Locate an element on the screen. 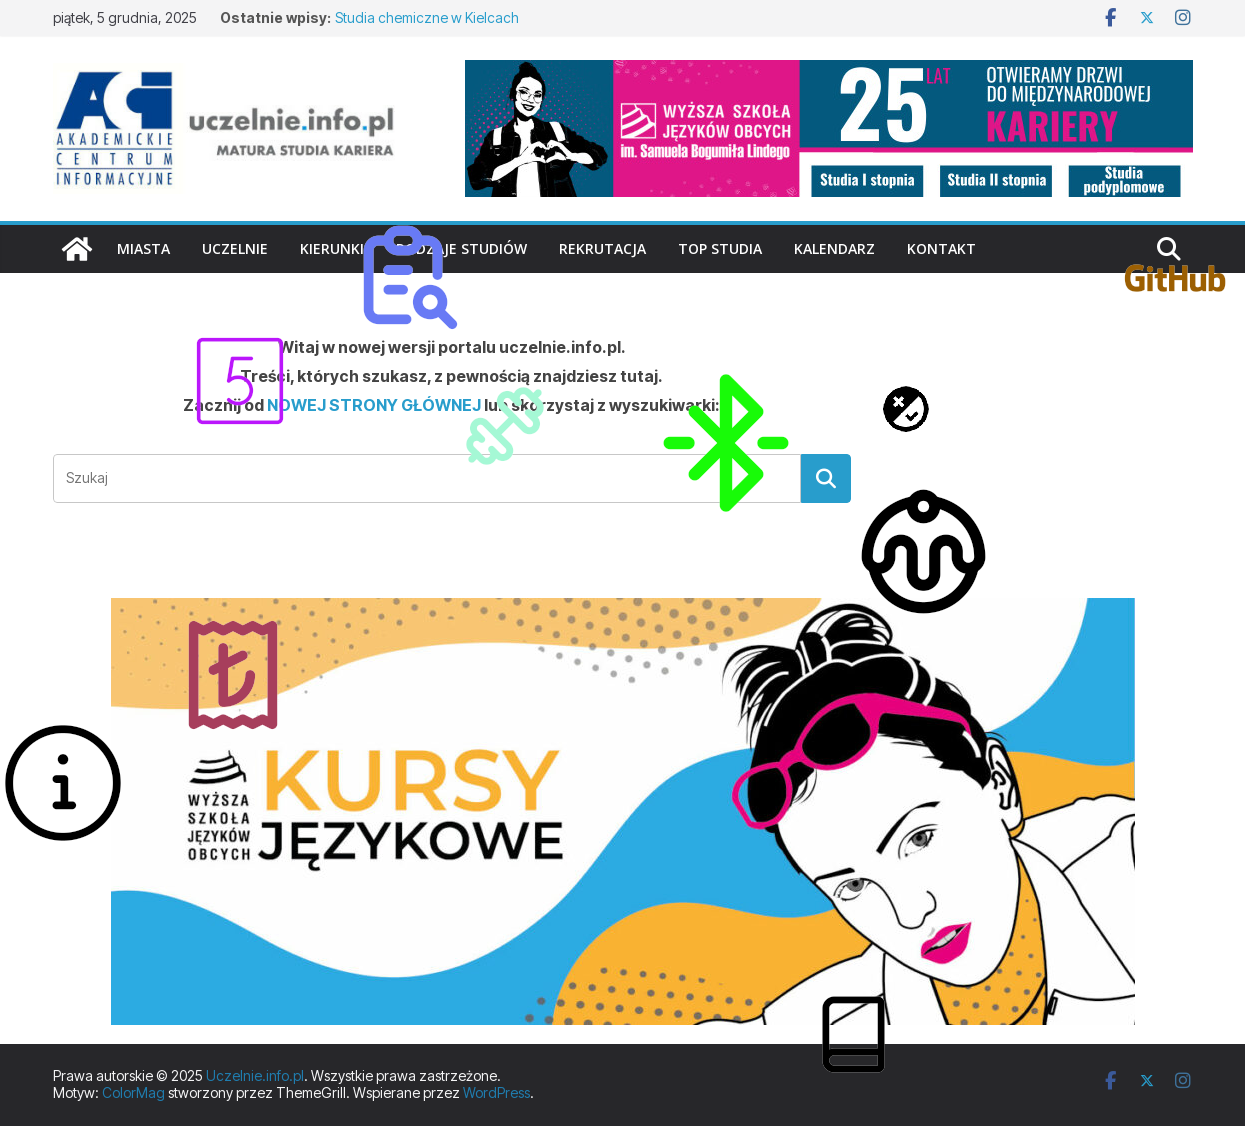 This screenshot has width=1245, height=1126. open library or reading list is located at coordinates (853, 1034).